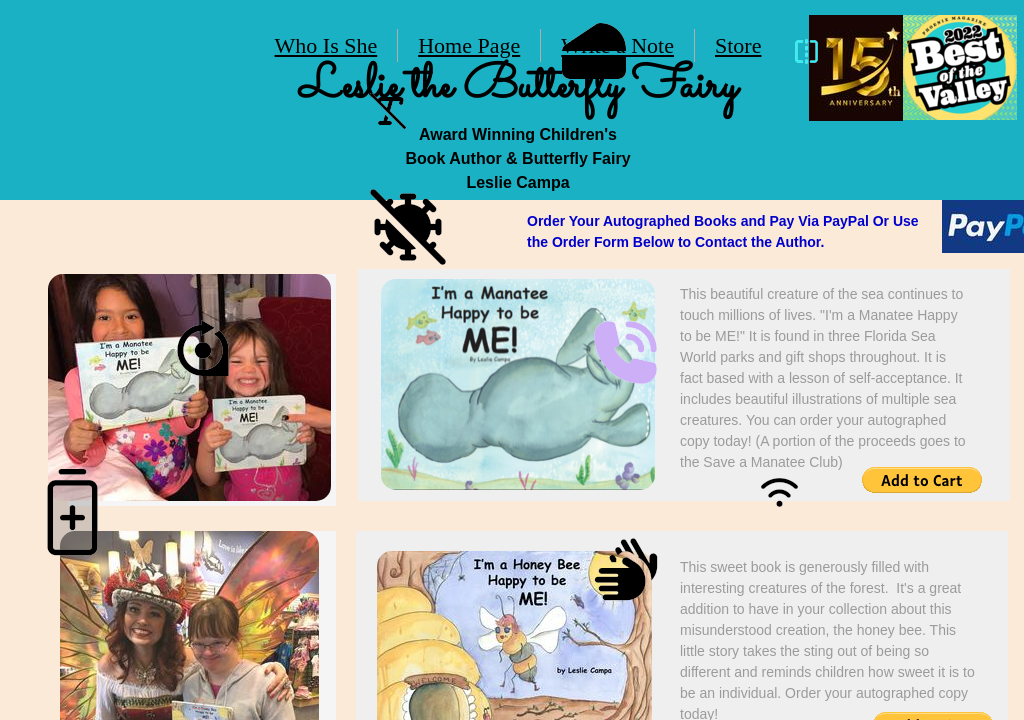  What do you see at coordinates (388, 111) in the screenshot?
I see `clear text formatting` at bounding box center [388, 111].